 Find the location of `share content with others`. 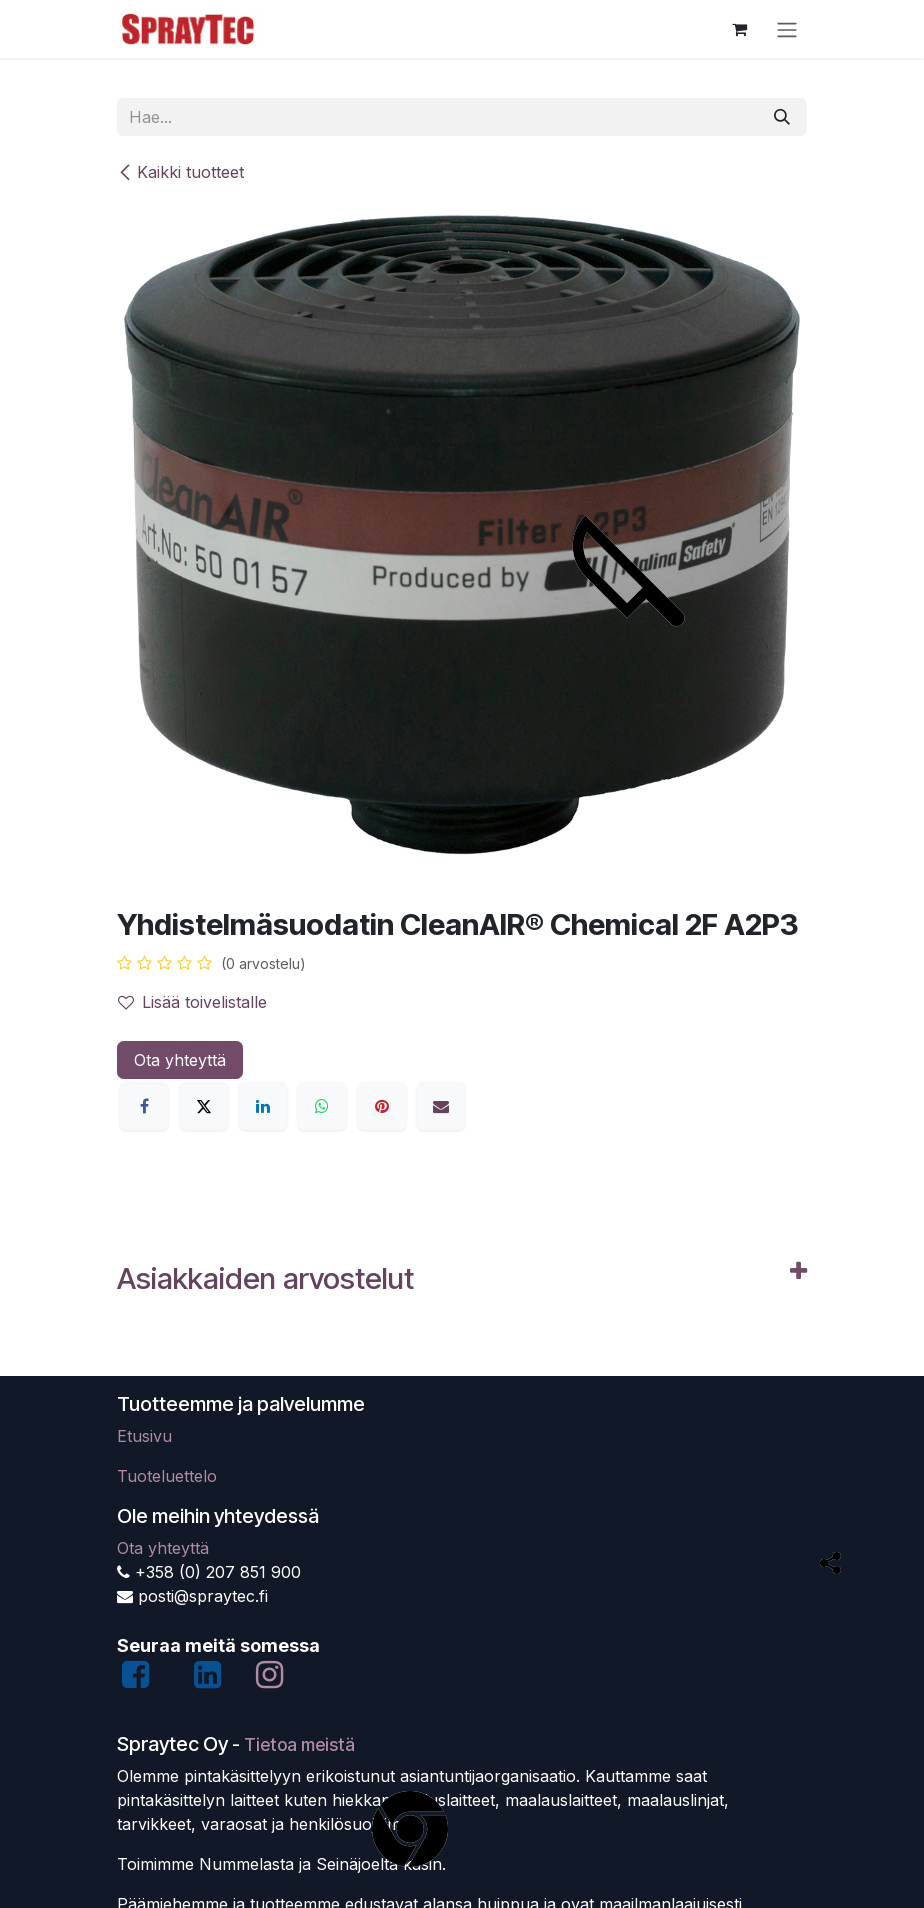

share content with others is located at coordinates (831, 1563).